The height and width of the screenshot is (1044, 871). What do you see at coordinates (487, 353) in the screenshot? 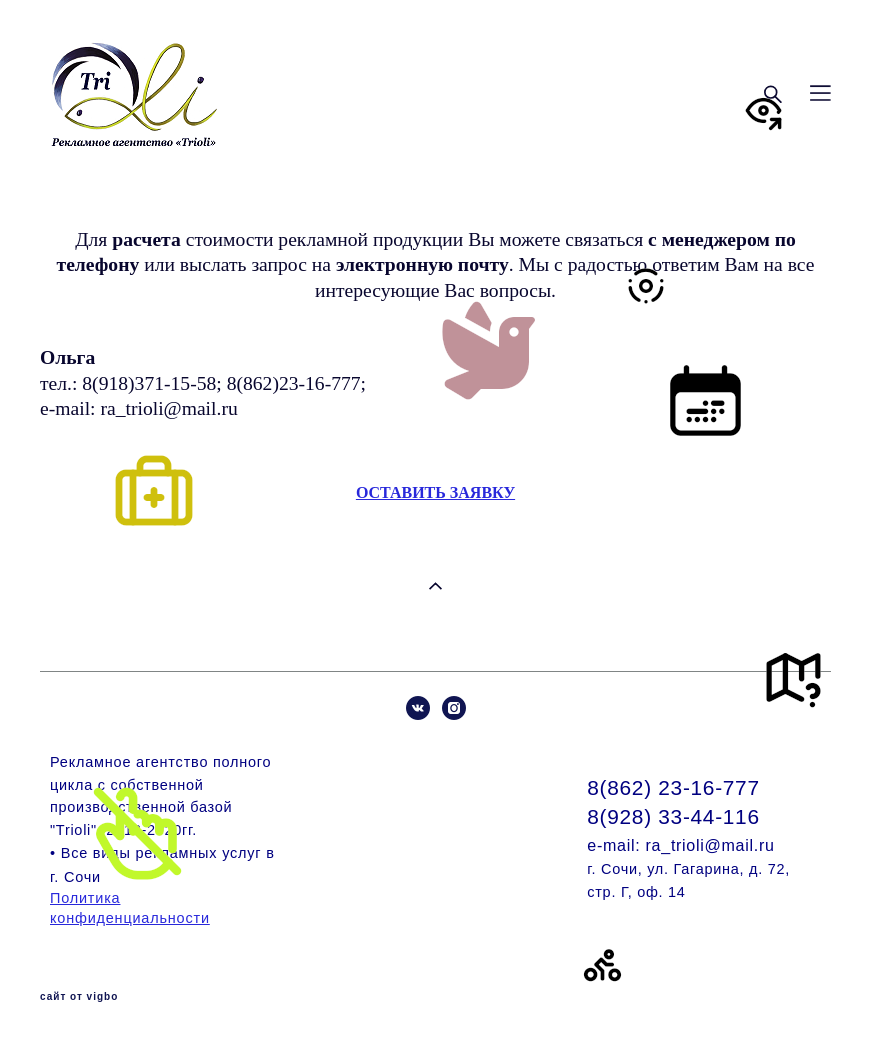
I see `indicates peace or harmony settings` at bounding box center [487, 353].